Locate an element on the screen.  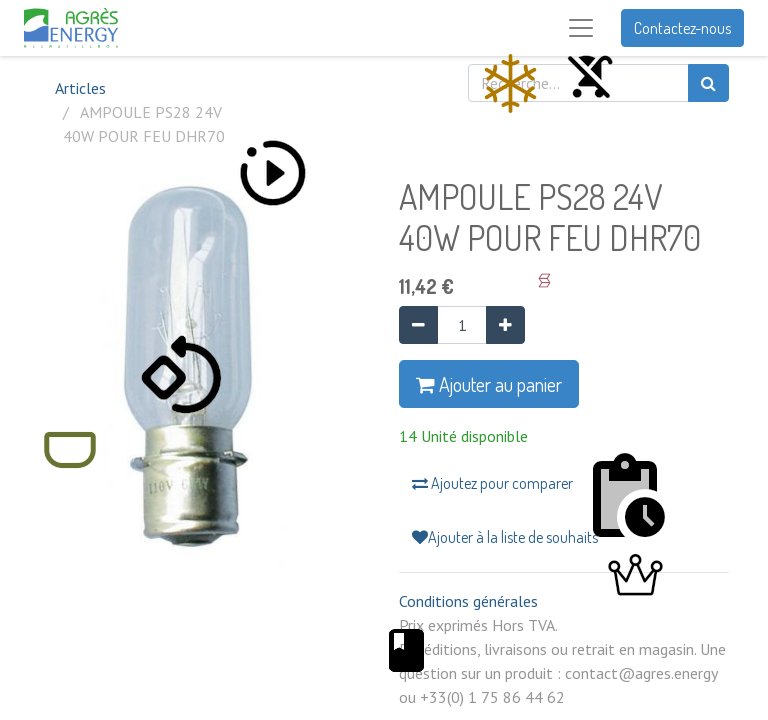
indicates strollers are not permitted in this area is located at coordinates (590, 75).